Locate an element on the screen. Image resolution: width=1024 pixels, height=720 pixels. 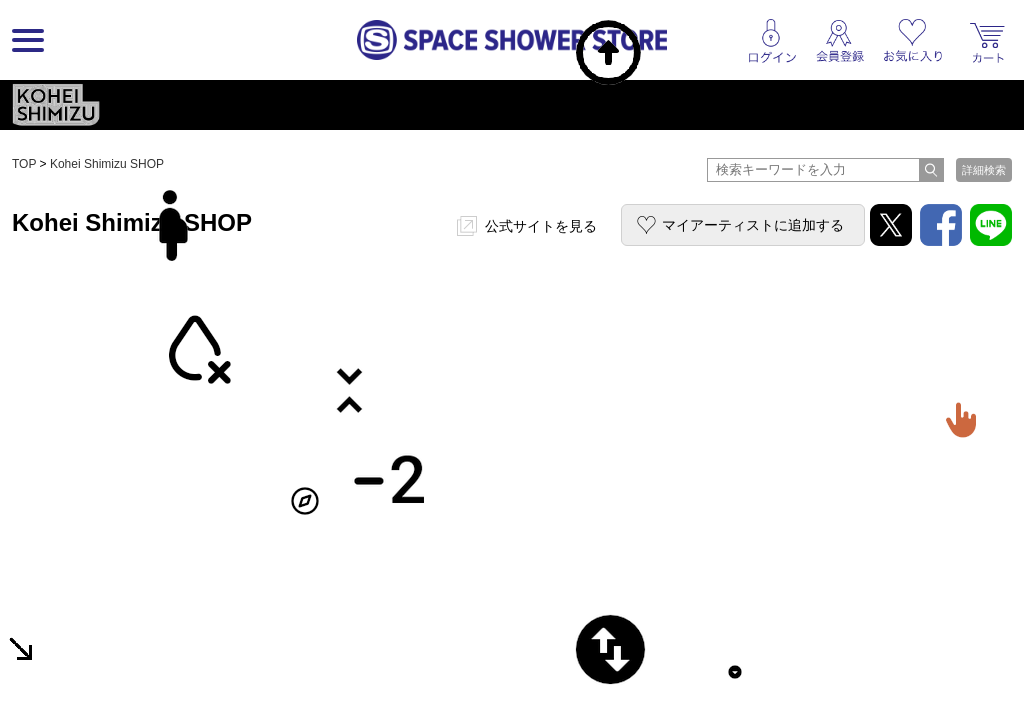
indicates pregnancy-related content or features is located at coordinates (173, 225).